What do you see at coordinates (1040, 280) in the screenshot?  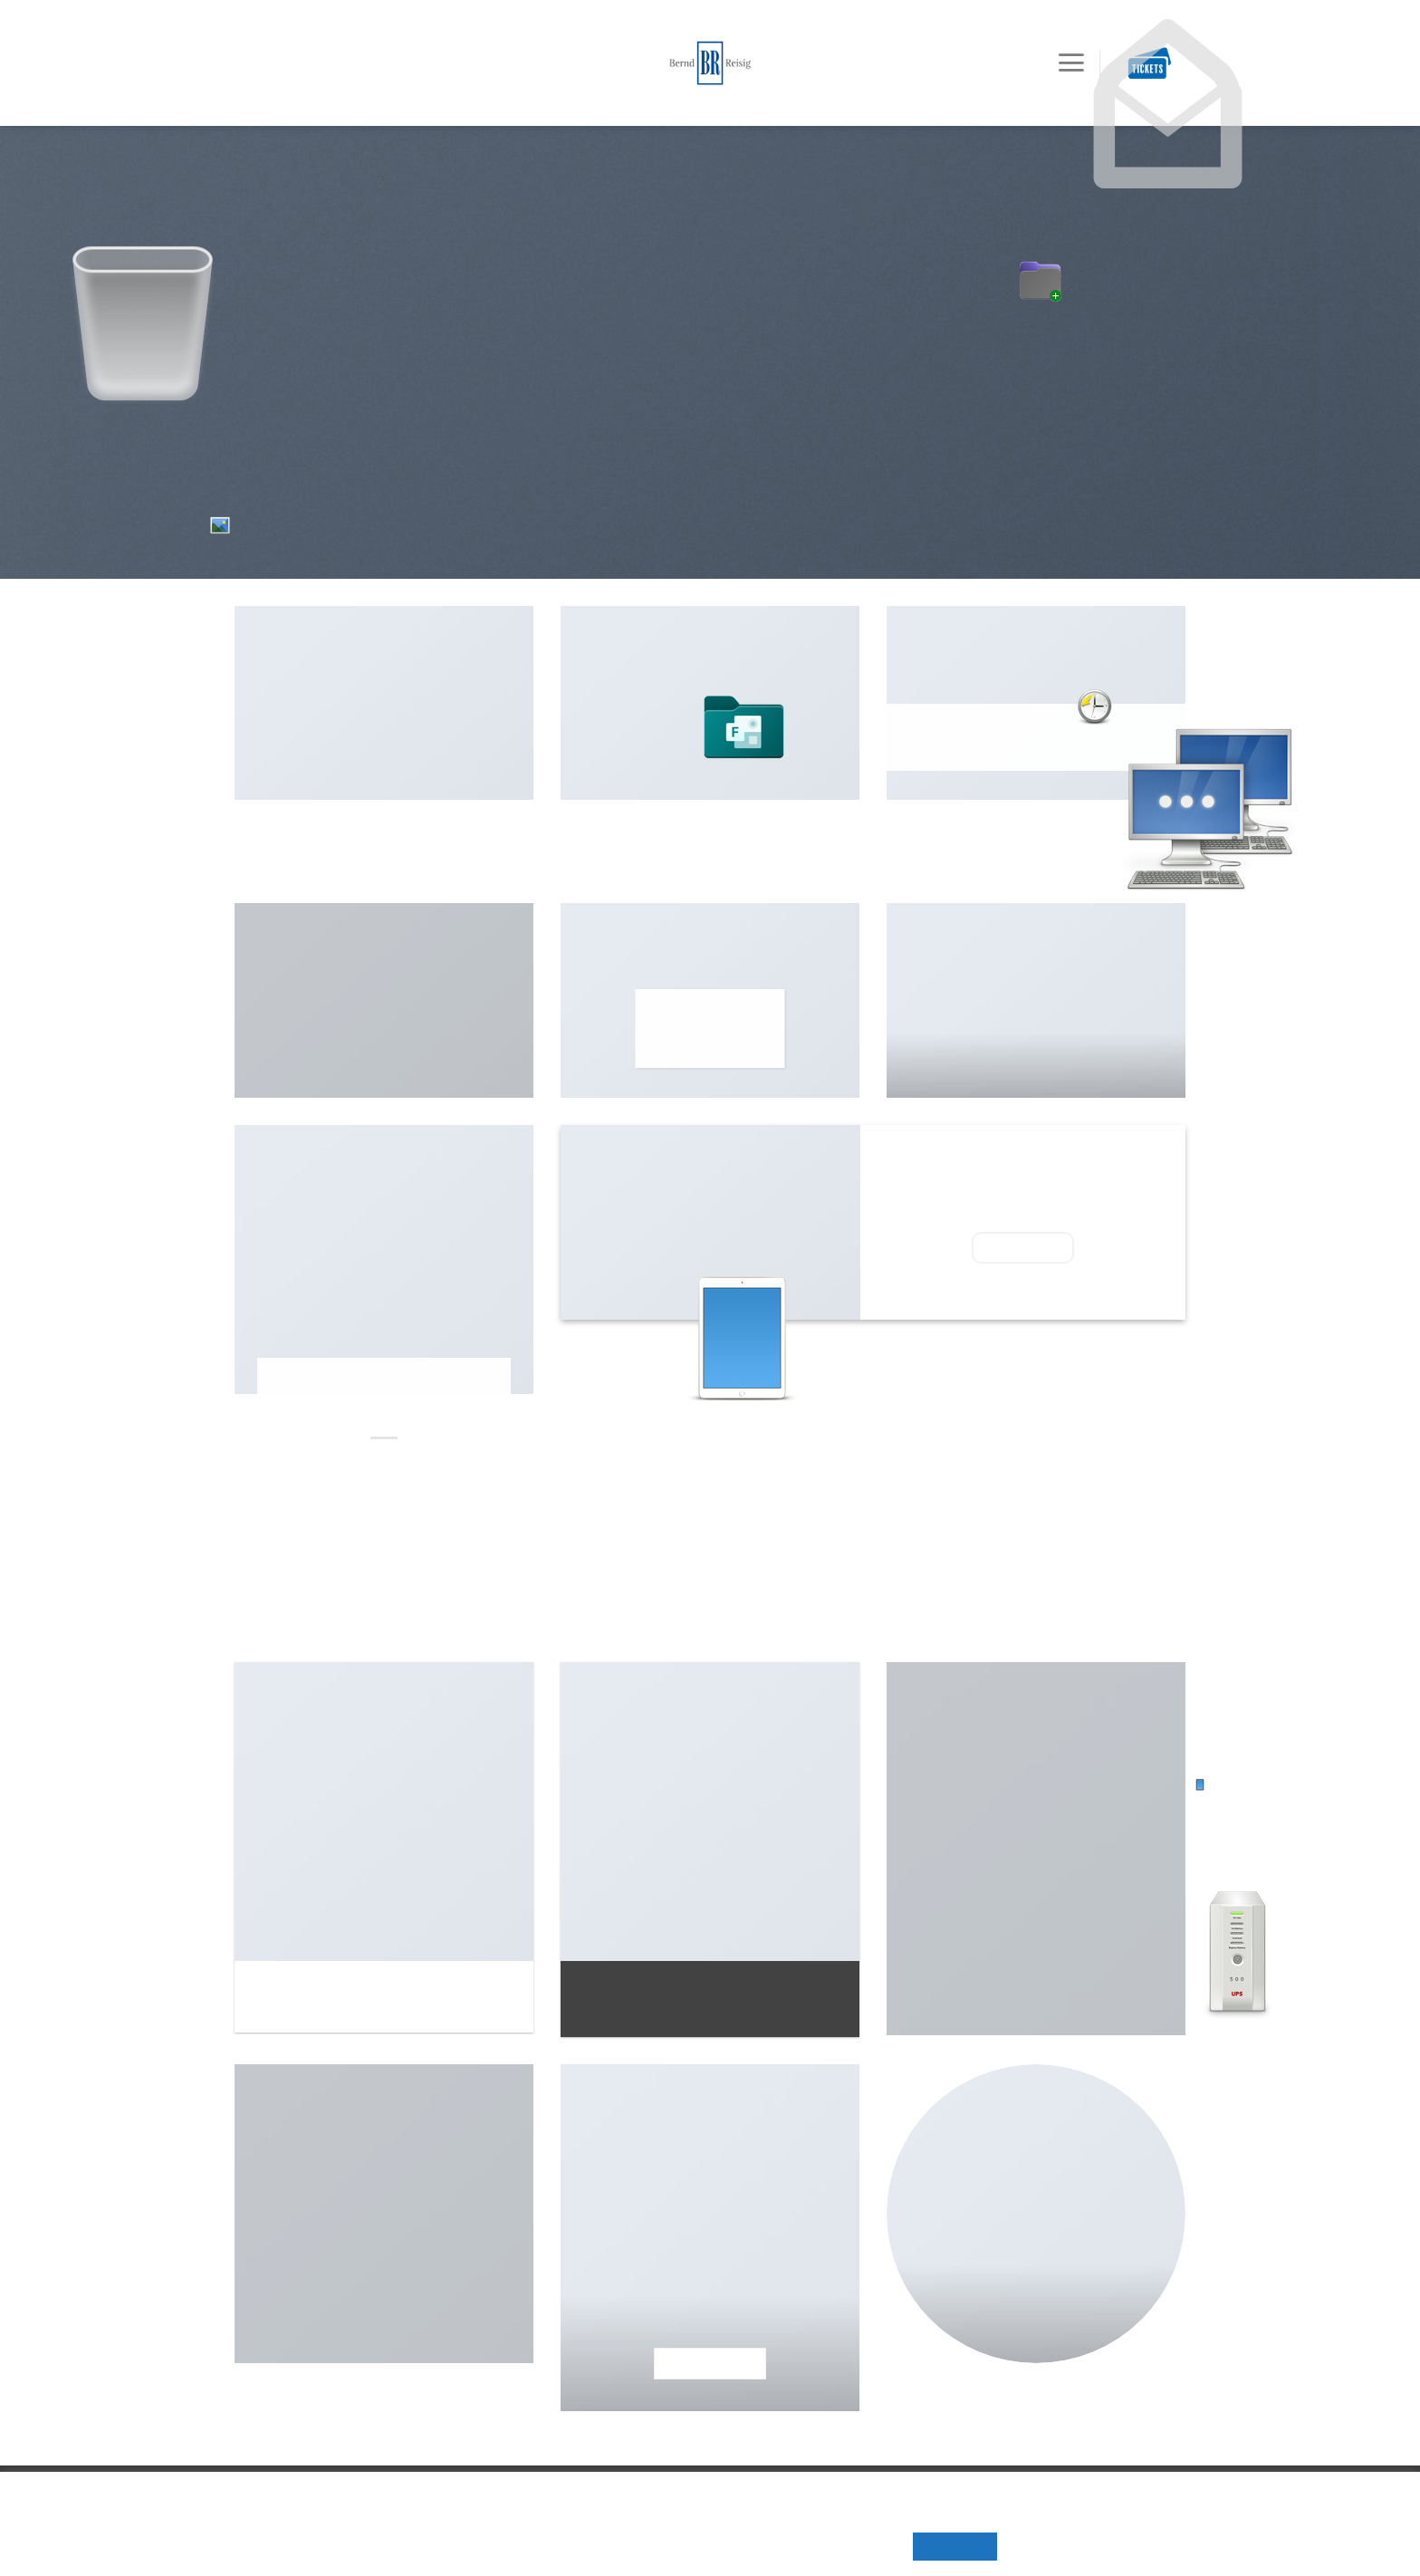 I see `create a new folder` at bounding box center [1040, 280].